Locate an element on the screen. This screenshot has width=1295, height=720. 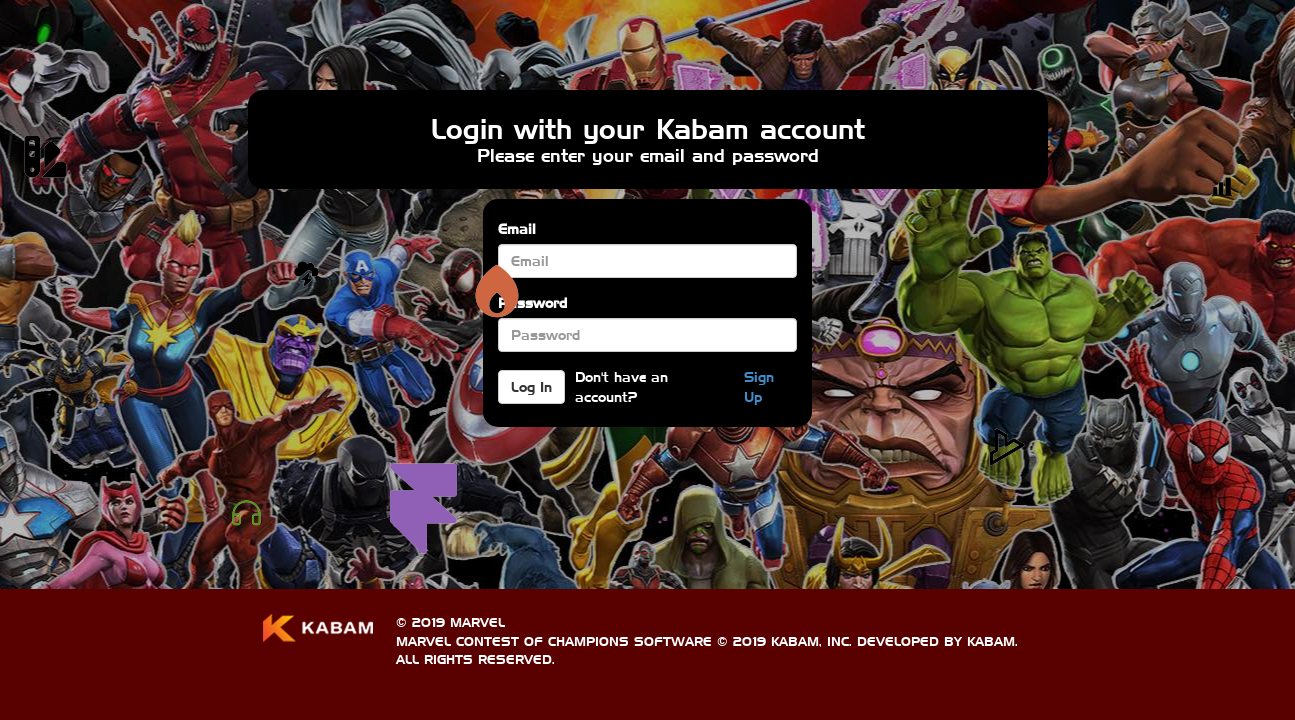
listen to audio or music is located at coordinates (246, 514).